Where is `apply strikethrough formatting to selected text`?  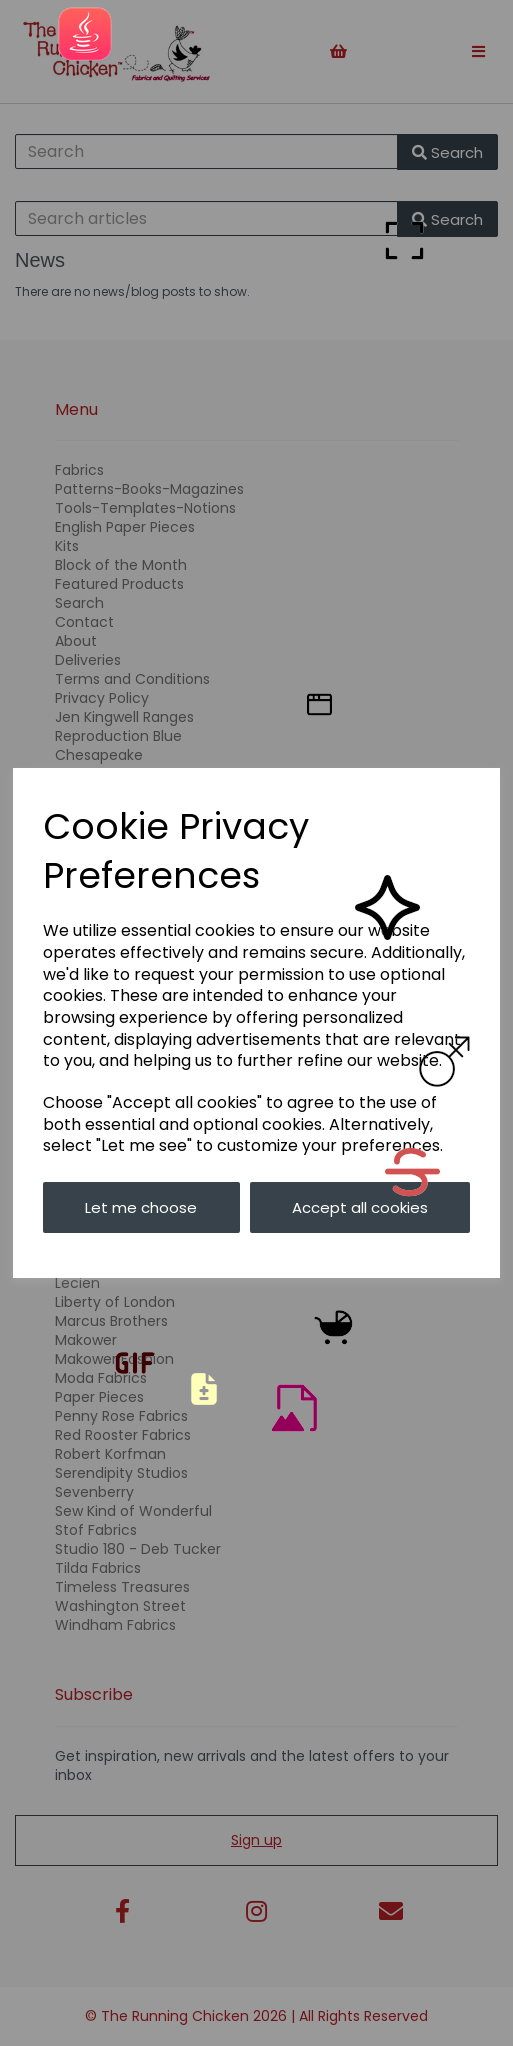 apply strikethrough formatting to selected text is located at coordinates (412, 1172).